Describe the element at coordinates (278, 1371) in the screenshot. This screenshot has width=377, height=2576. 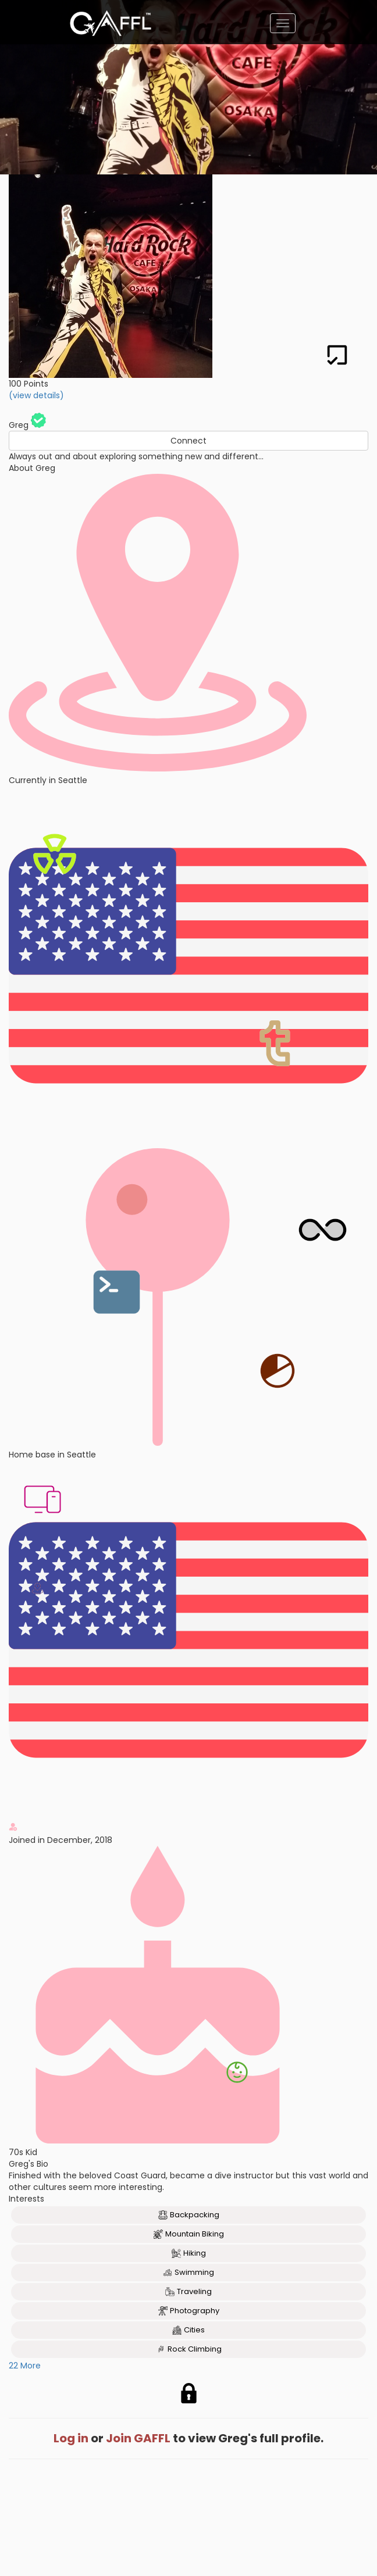
I see `view analytics or statistics breakdown` at that location.